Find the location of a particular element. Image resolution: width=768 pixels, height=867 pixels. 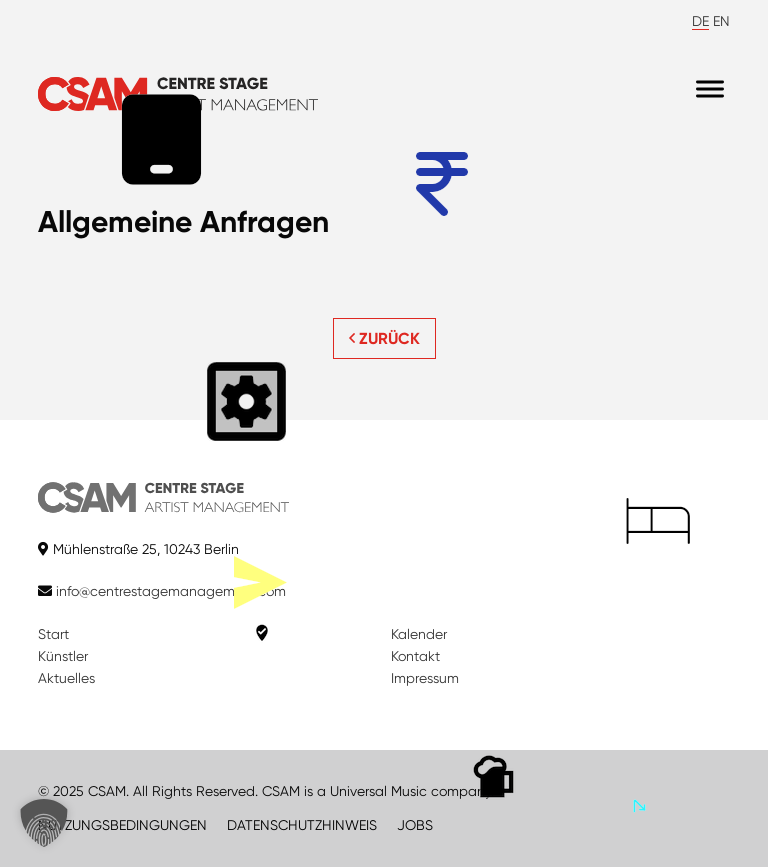

make a sharp right turn (navigation direction) is located at coordinates (639, 806).